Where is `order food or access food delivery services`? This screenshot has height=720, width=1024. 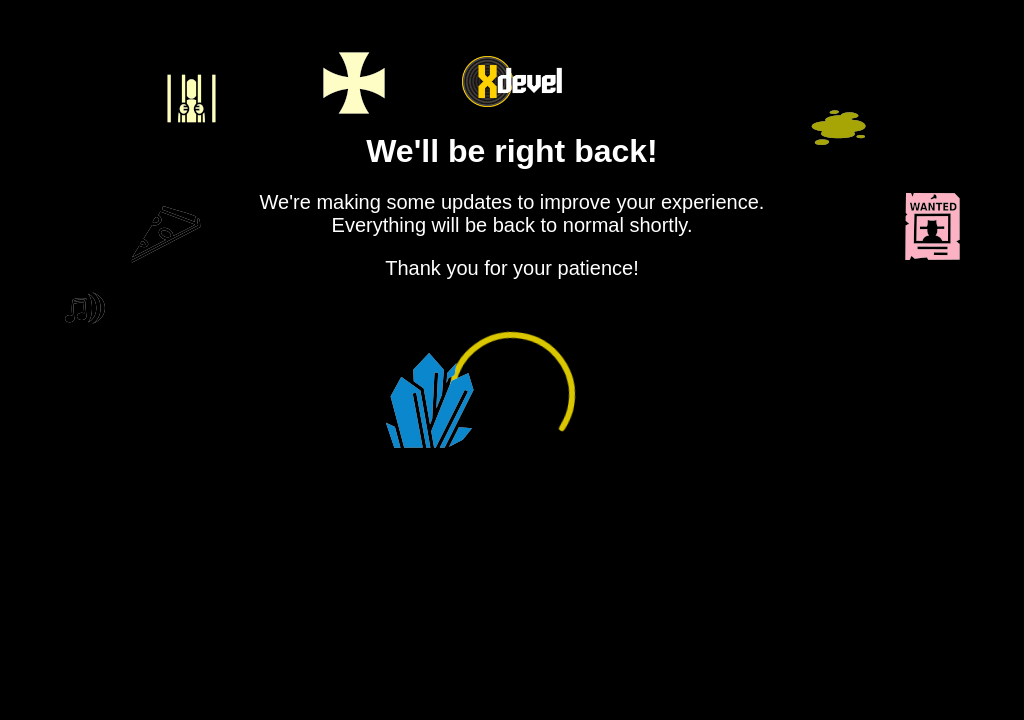
order food or access food delivery services is located at coordinates (165, 233).